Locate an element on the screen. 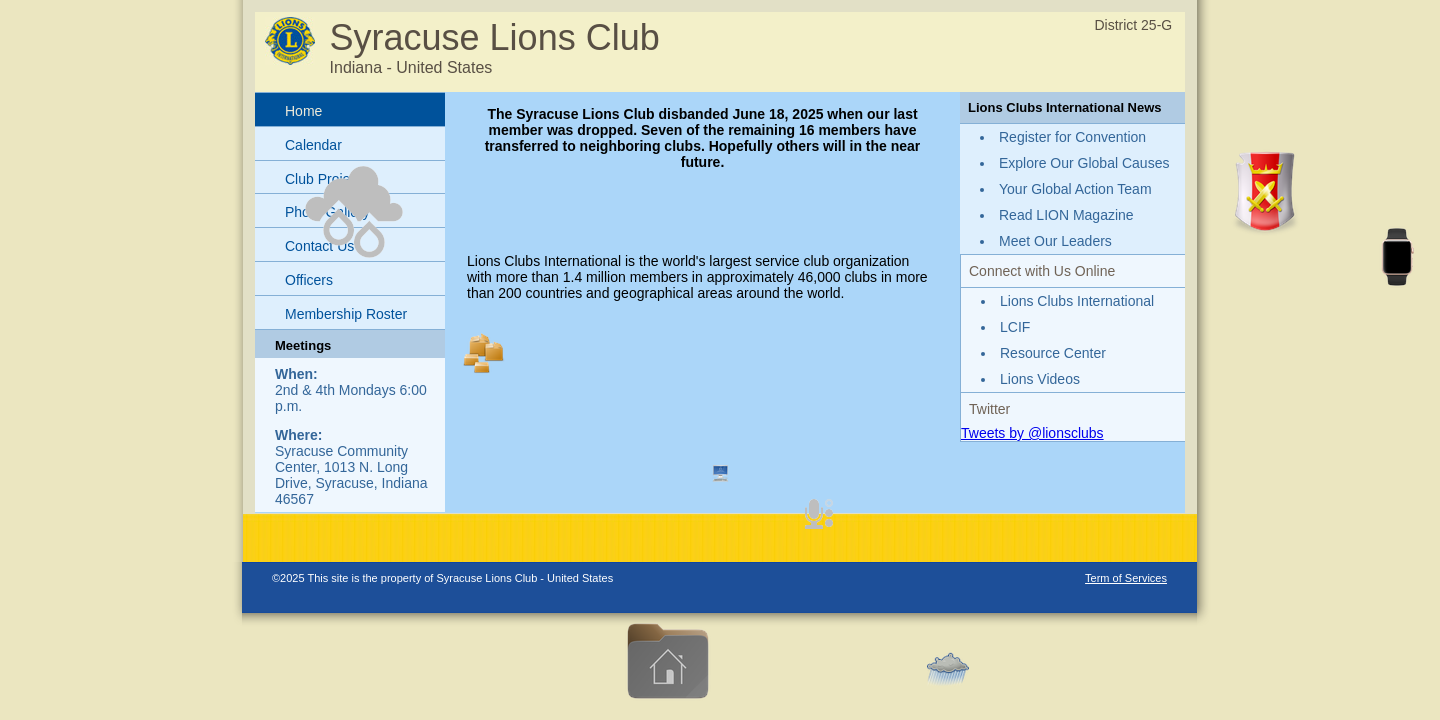 The width and height of the screenshot is (1440, 720). apple watch series 3 device identifier is located at coordinates (1397, 257).